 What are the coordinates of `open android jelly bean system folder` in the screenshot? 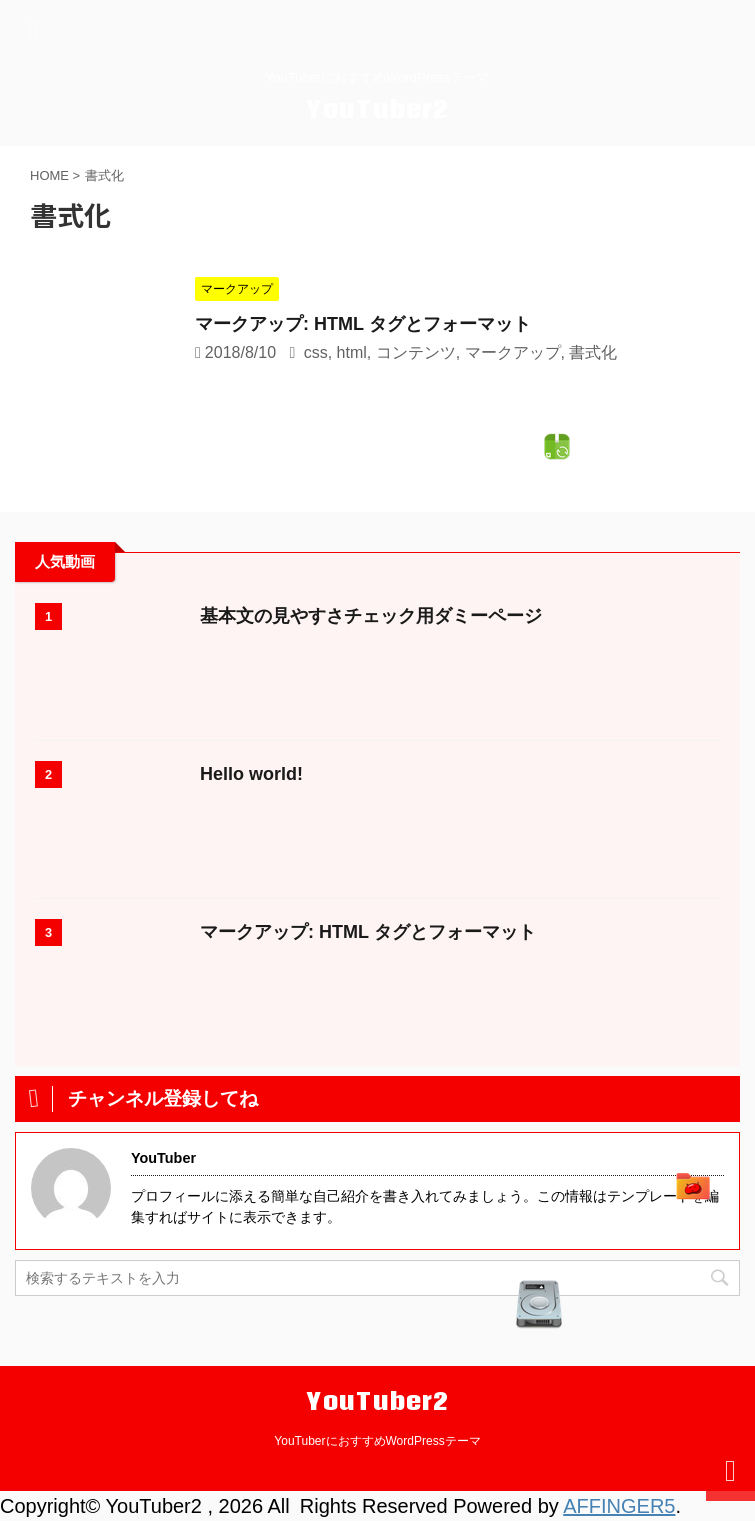 It's located at (693, 1187).